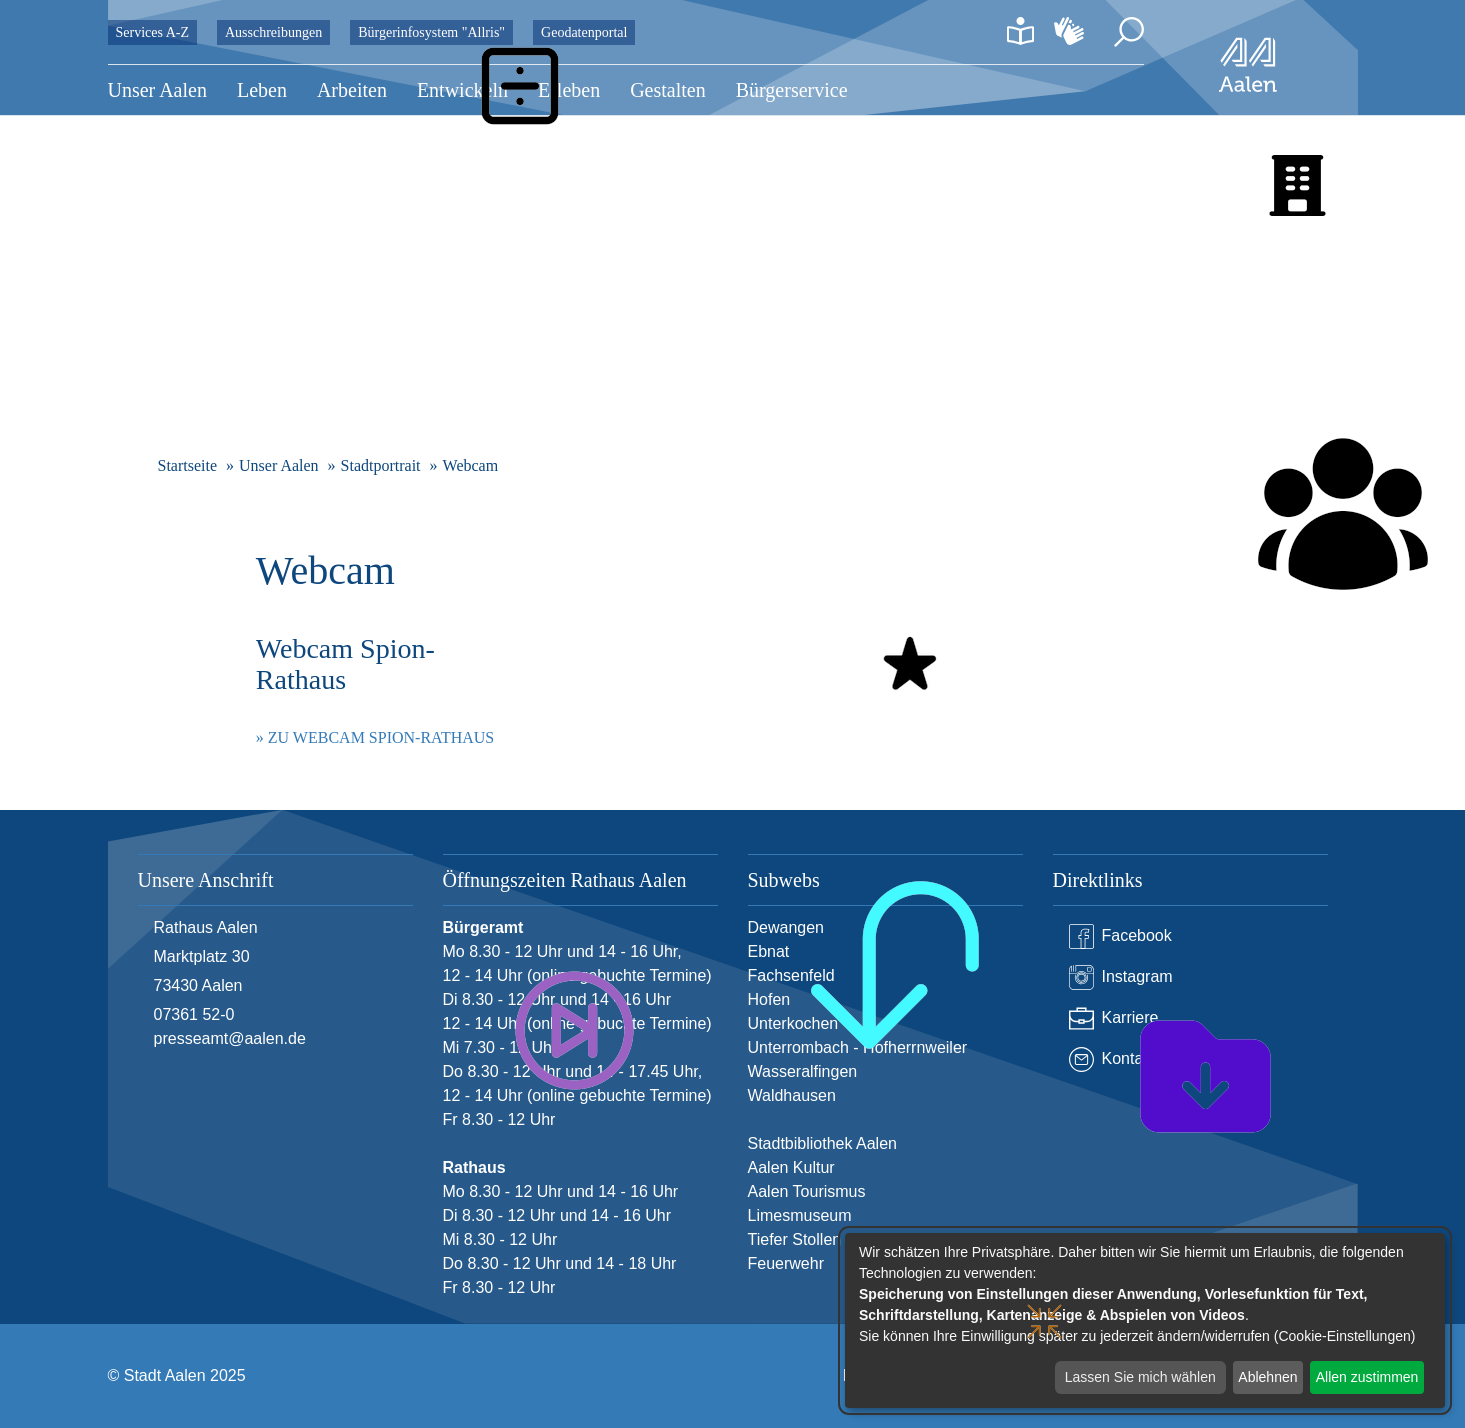  I want to click on view group members or team, so click(1343, 511).